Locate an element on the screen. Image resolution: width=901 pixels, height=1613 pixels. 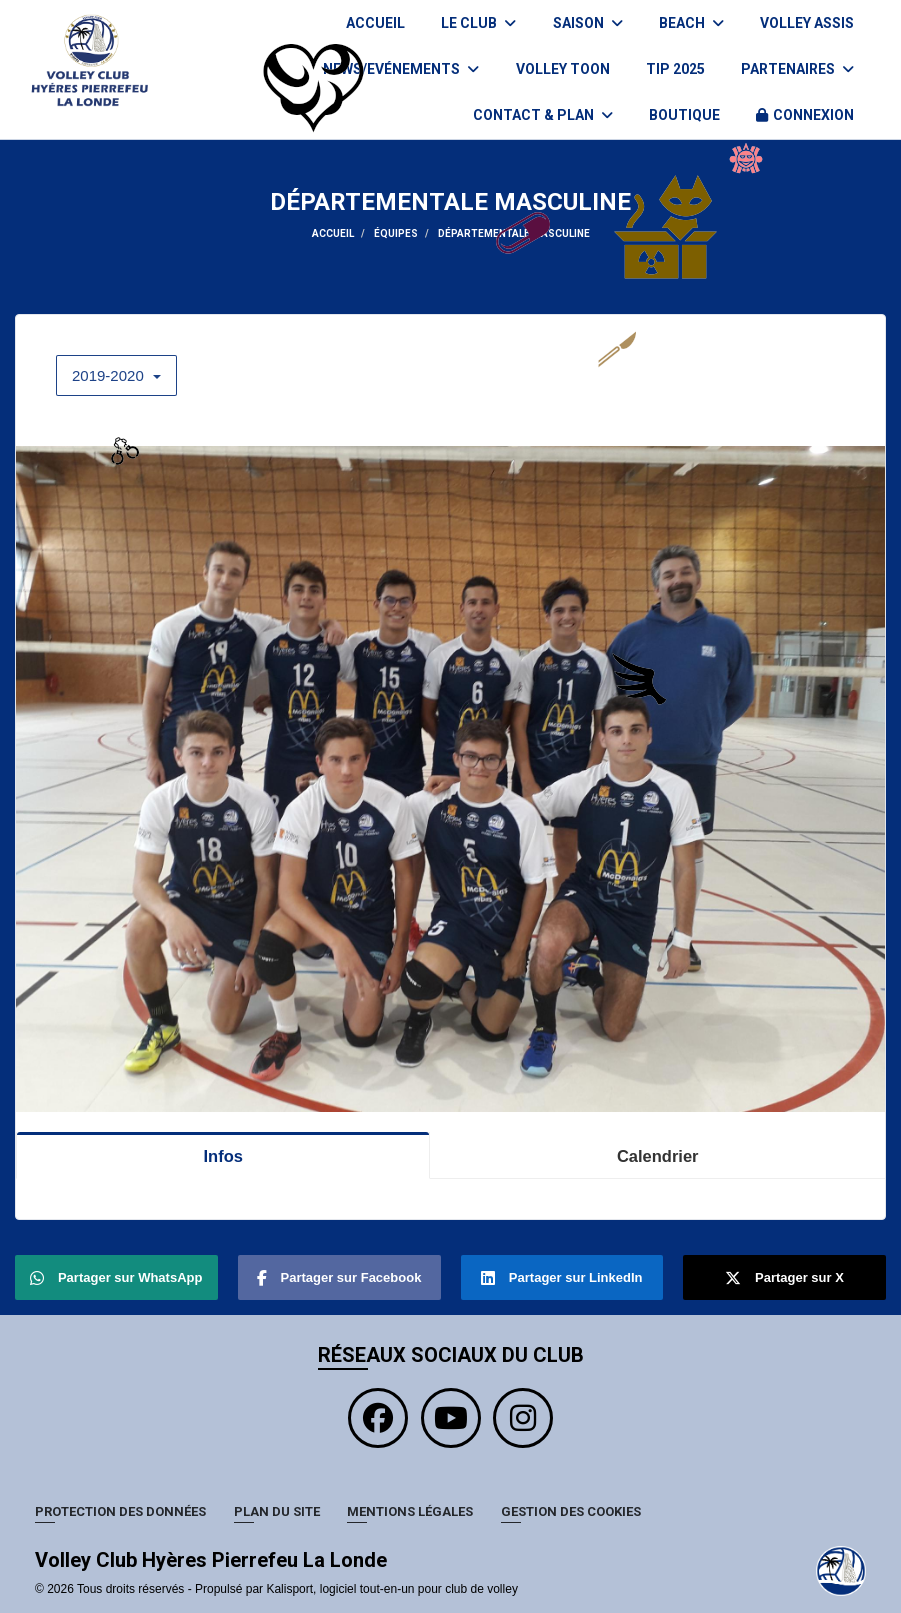
access surgical or medical tools is located at coordinates (617, 350).